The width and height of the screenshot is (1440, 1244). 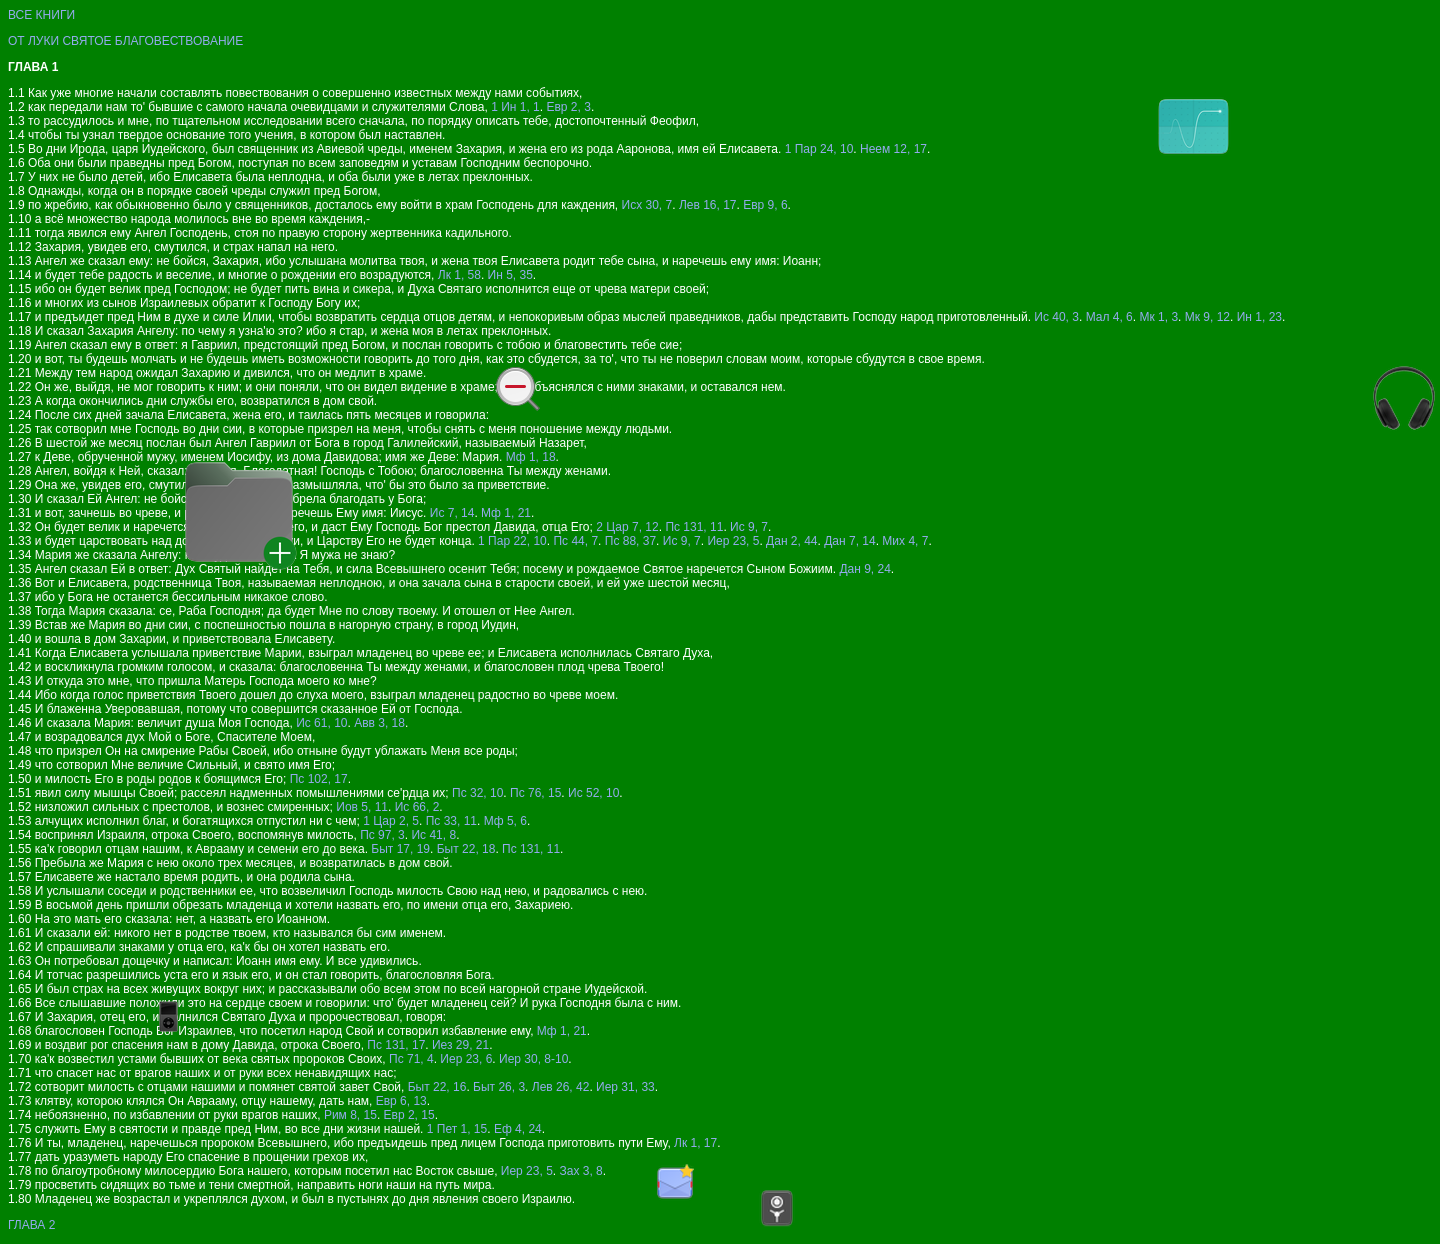 What do you see at coordinates (1404, 399) in the screenshot?
I see `connect bluetooth headphones` at bounding box center [1404, 399].